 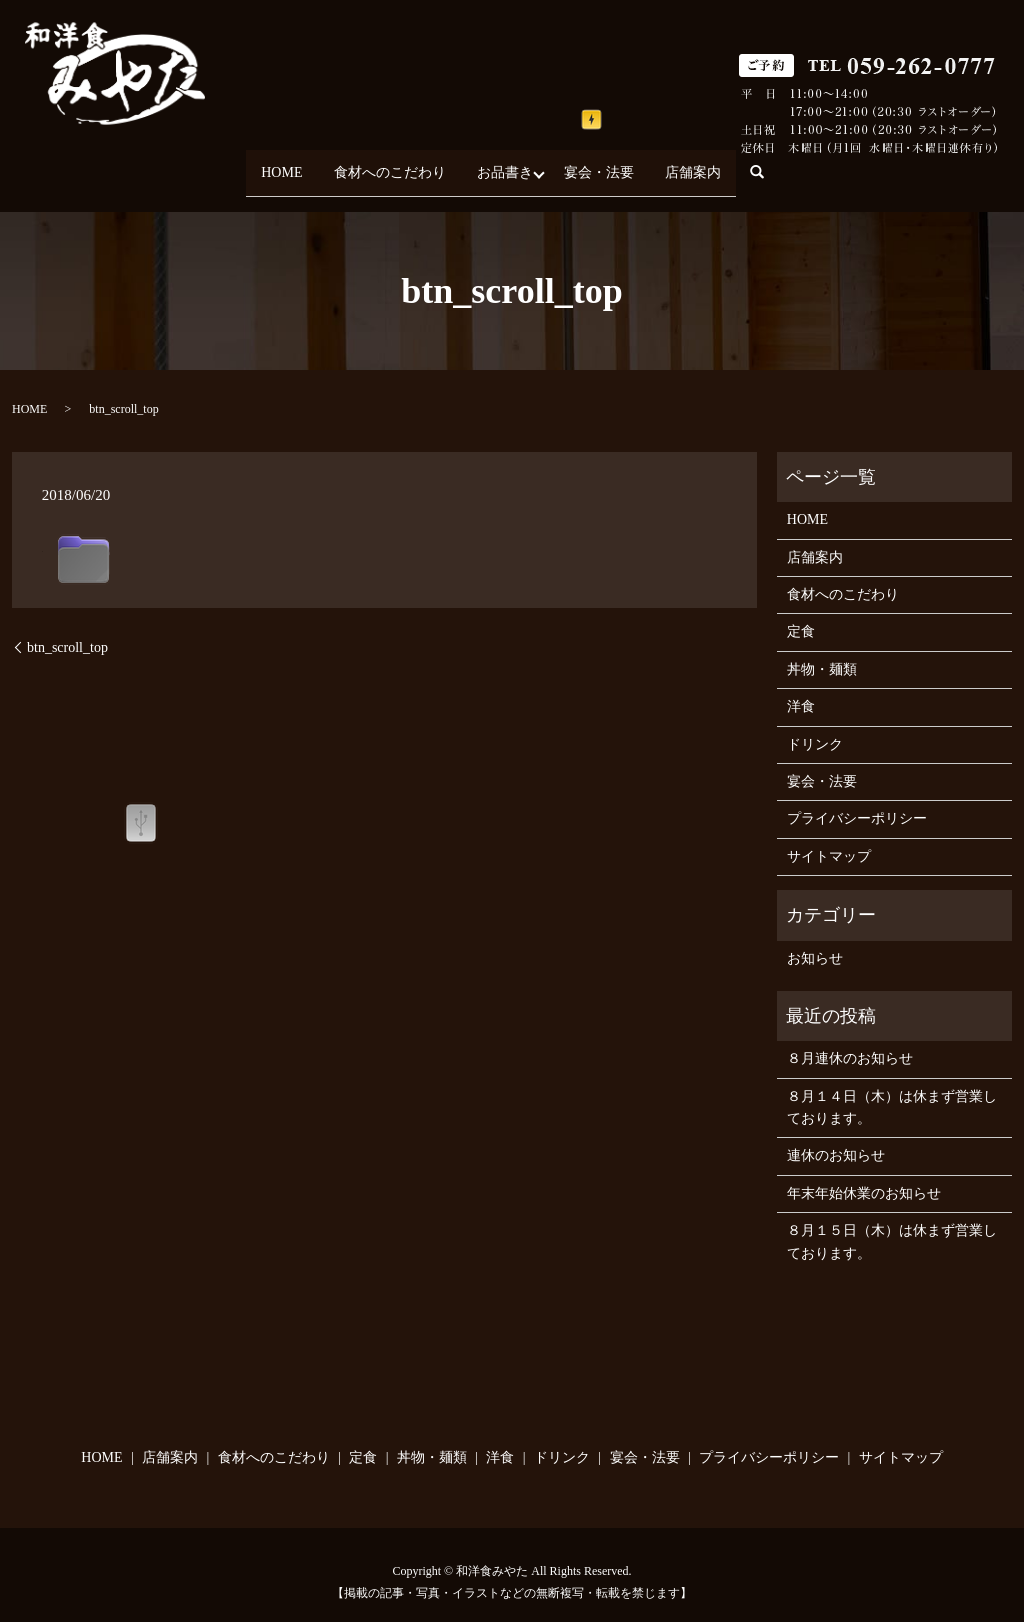 I want to click on access connected USB hard drive, so click(x=141, y=823).